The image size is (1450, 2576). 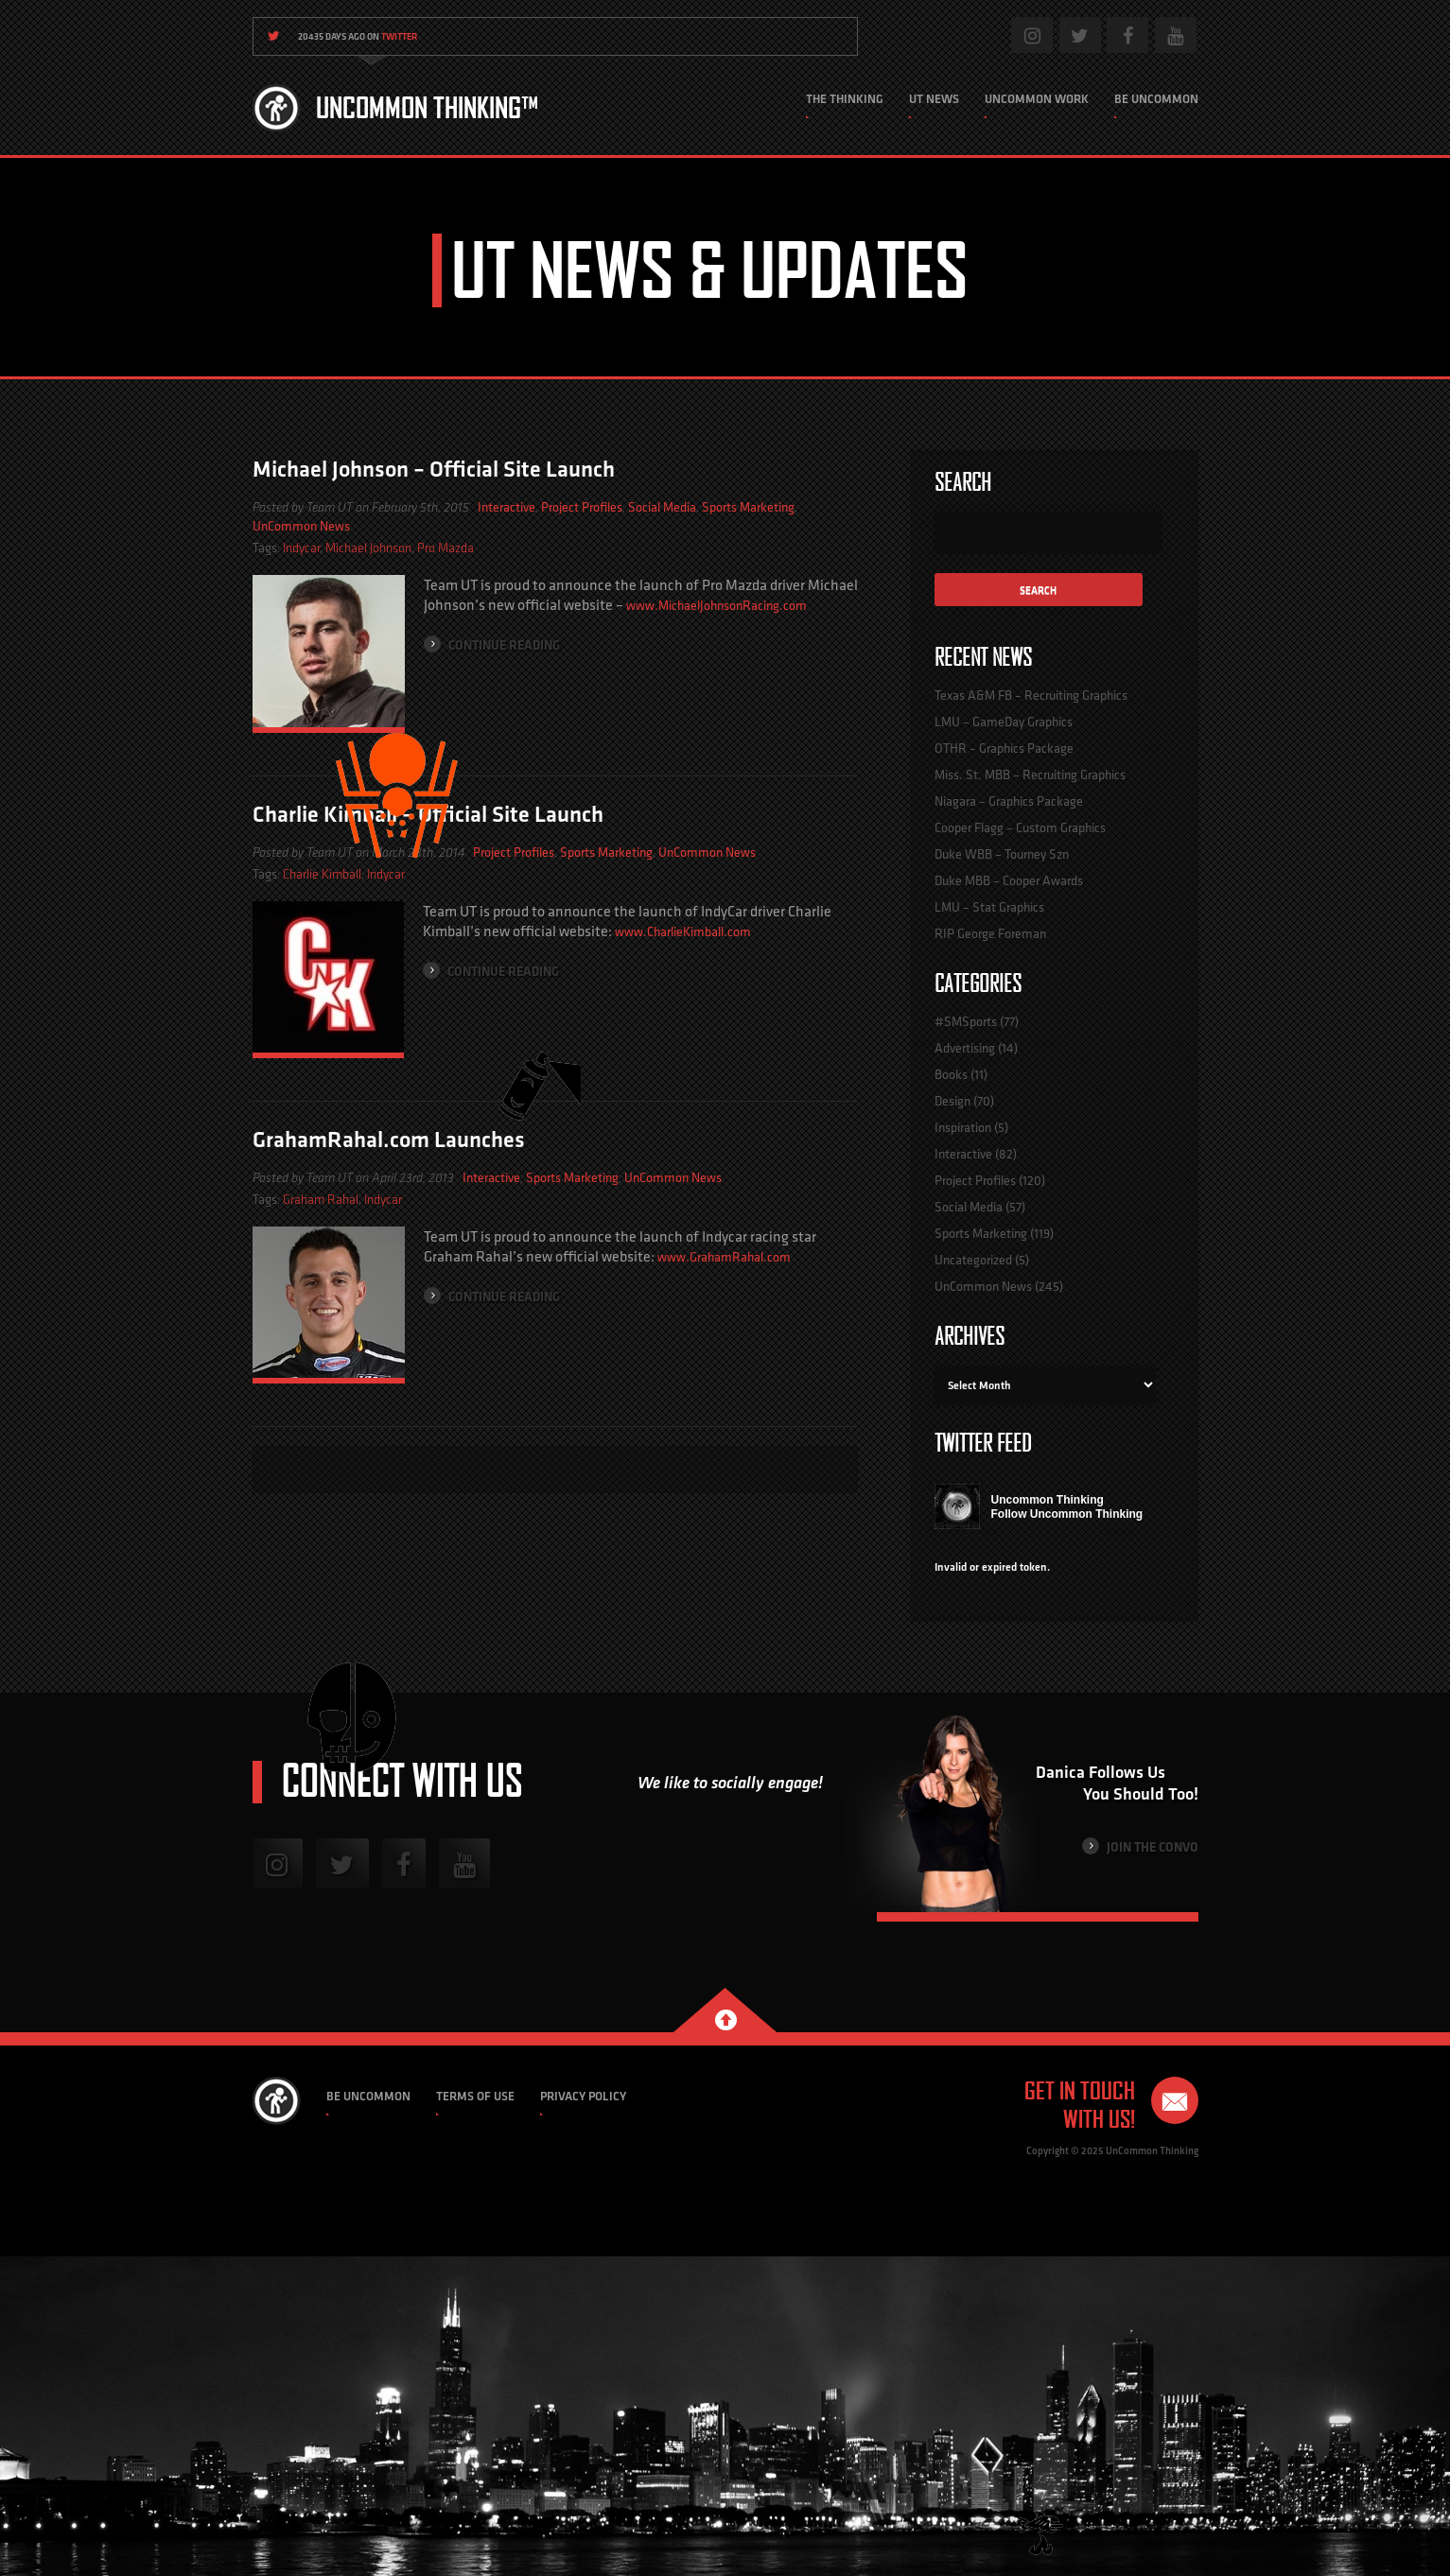 I want to click on indicates a character at critically low health, so click(x=353, y=1717).